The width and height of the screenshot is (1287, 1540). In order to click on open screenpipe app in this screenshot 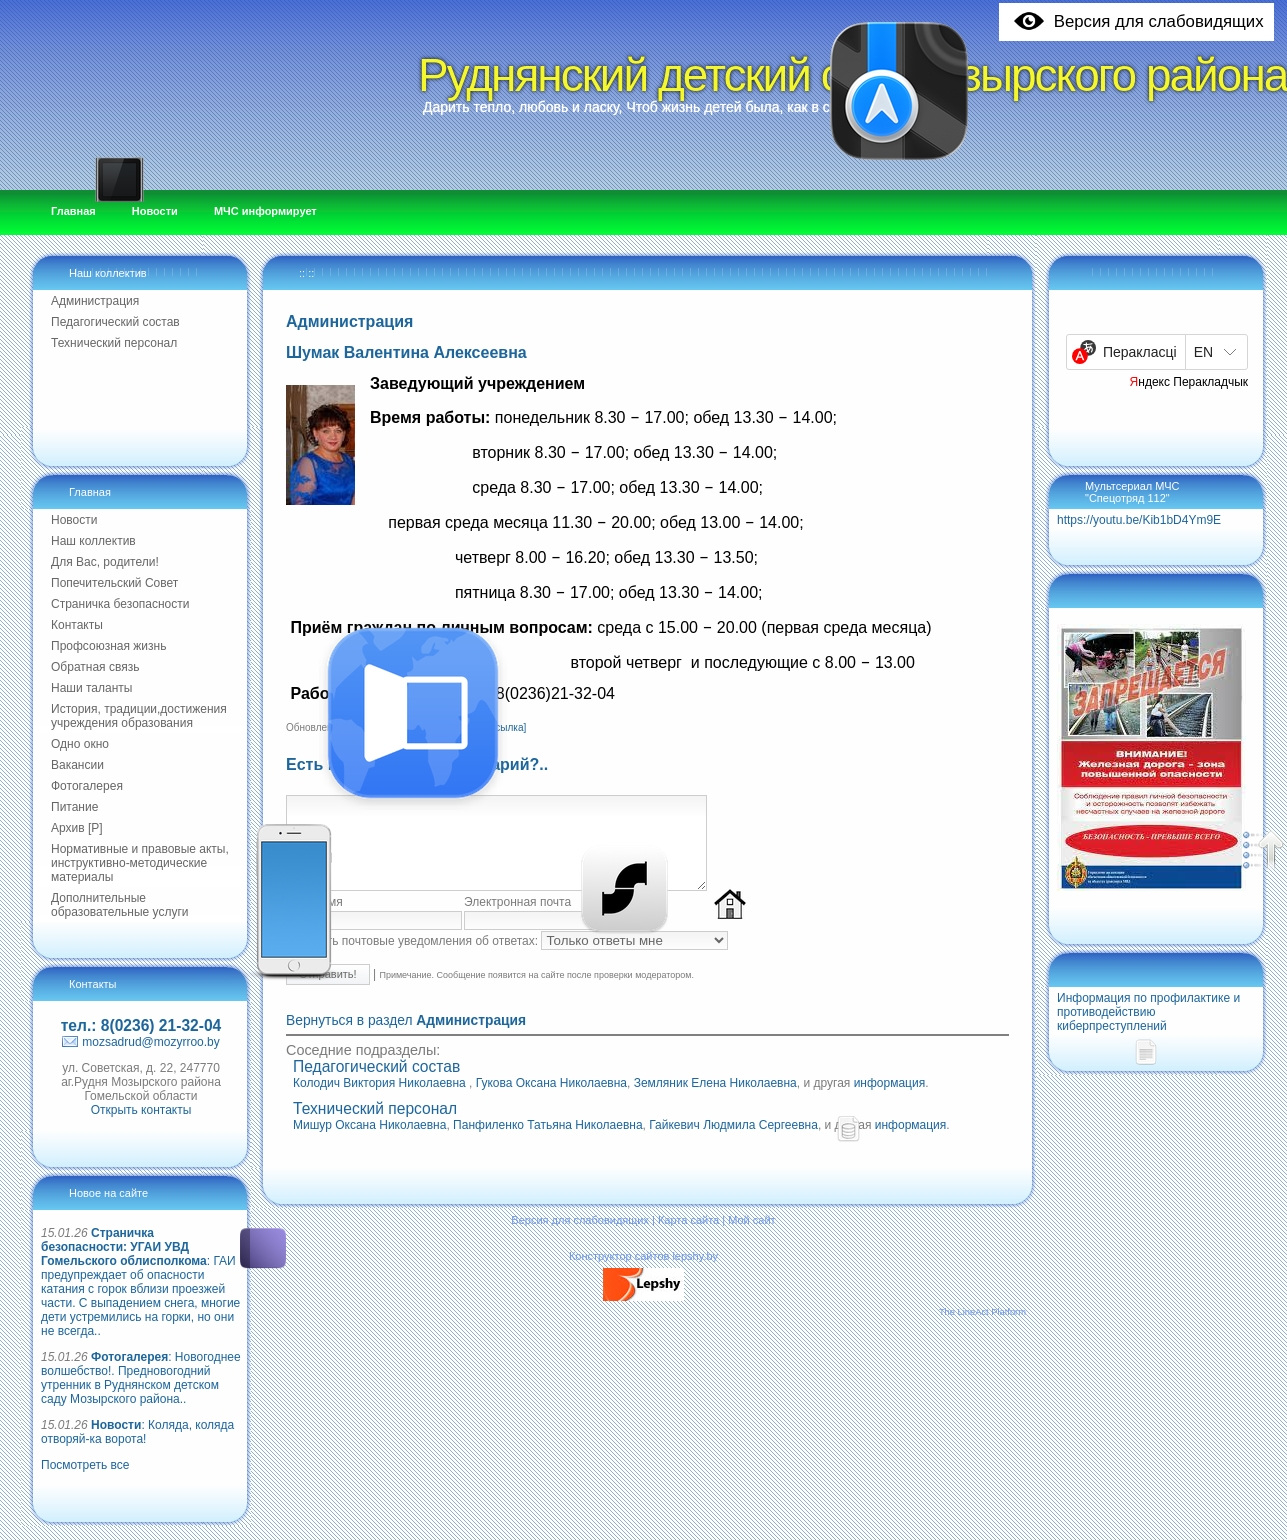, I will do `click(624, 888)`.